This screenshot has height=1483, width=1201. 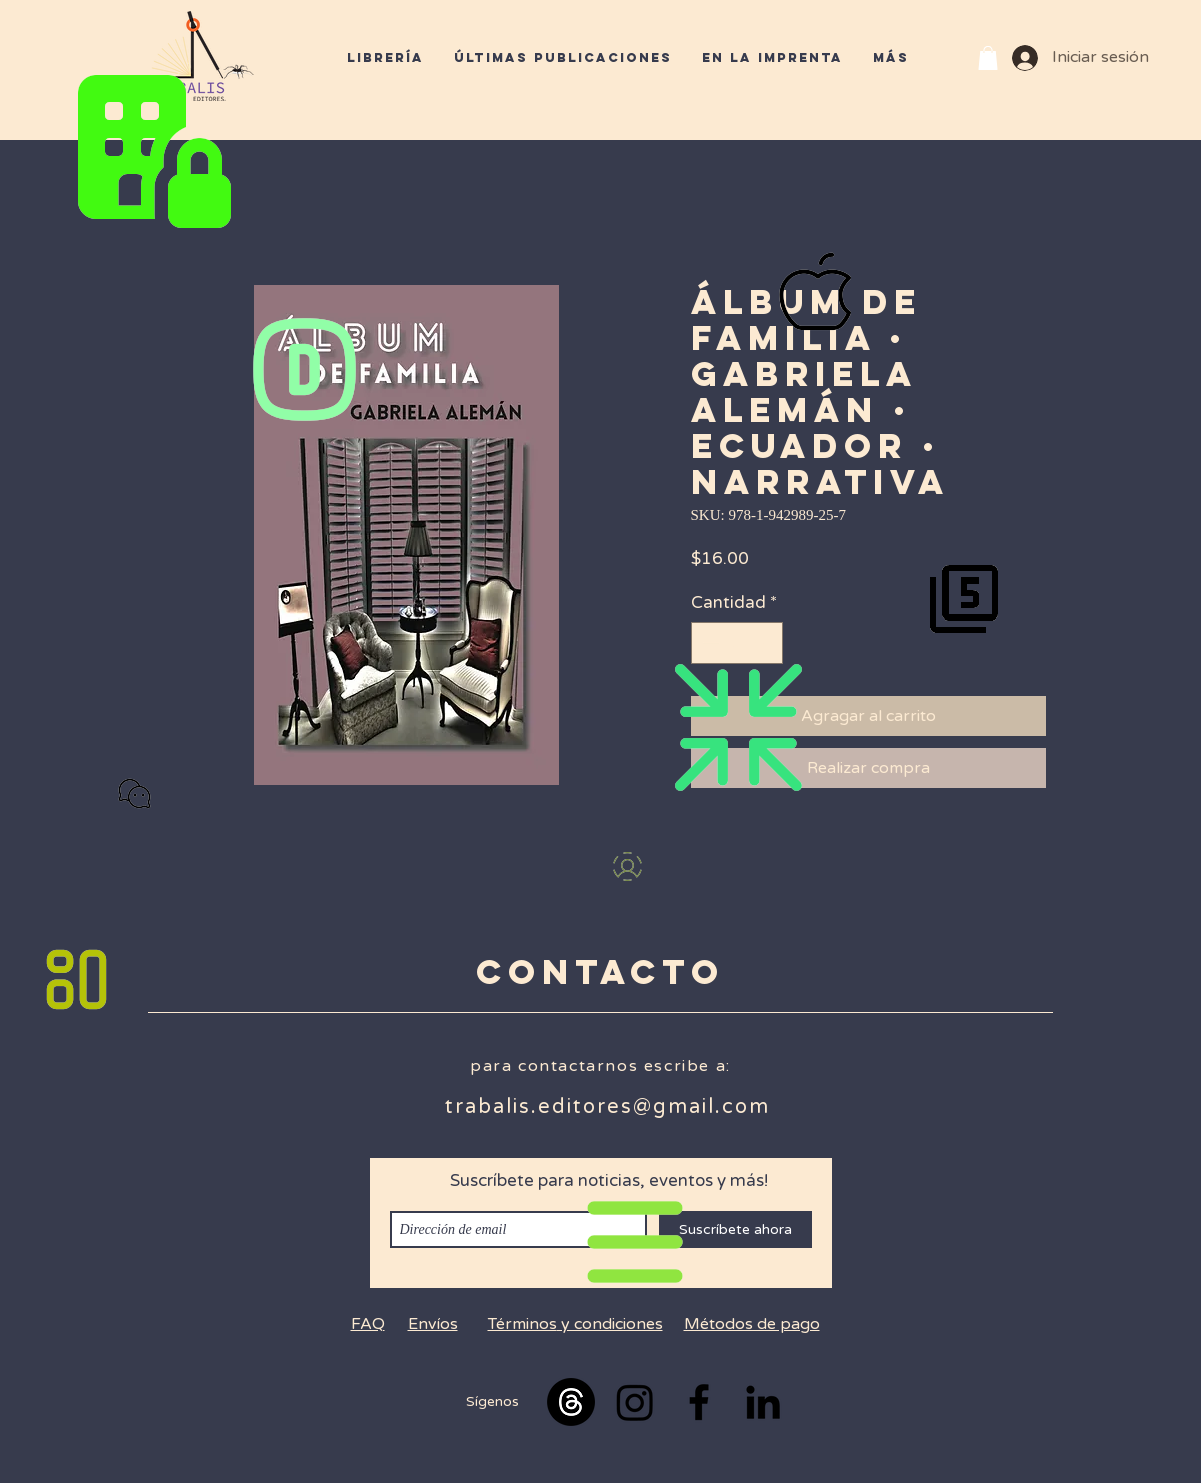 I want to click on indicates a "D" rating or grade, so click(x=304, y=369).